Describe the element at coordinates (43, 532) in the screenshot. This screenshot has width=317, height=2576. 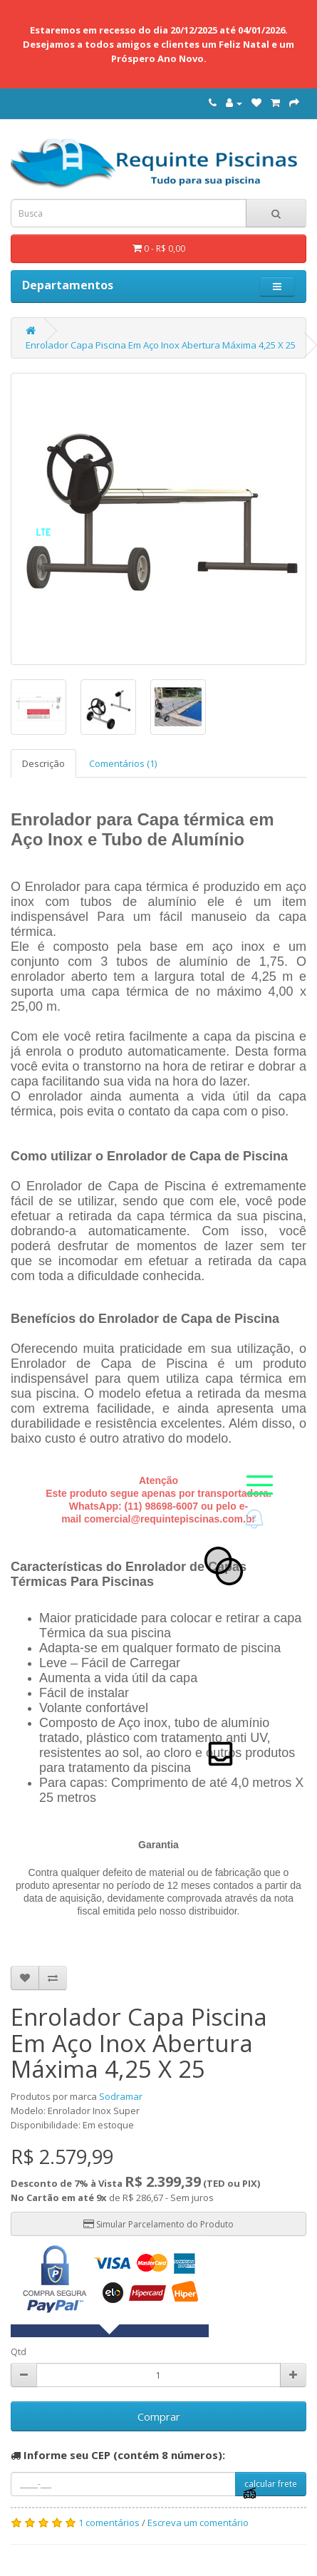
I see `indicates LTE cellular network connection` at that location.